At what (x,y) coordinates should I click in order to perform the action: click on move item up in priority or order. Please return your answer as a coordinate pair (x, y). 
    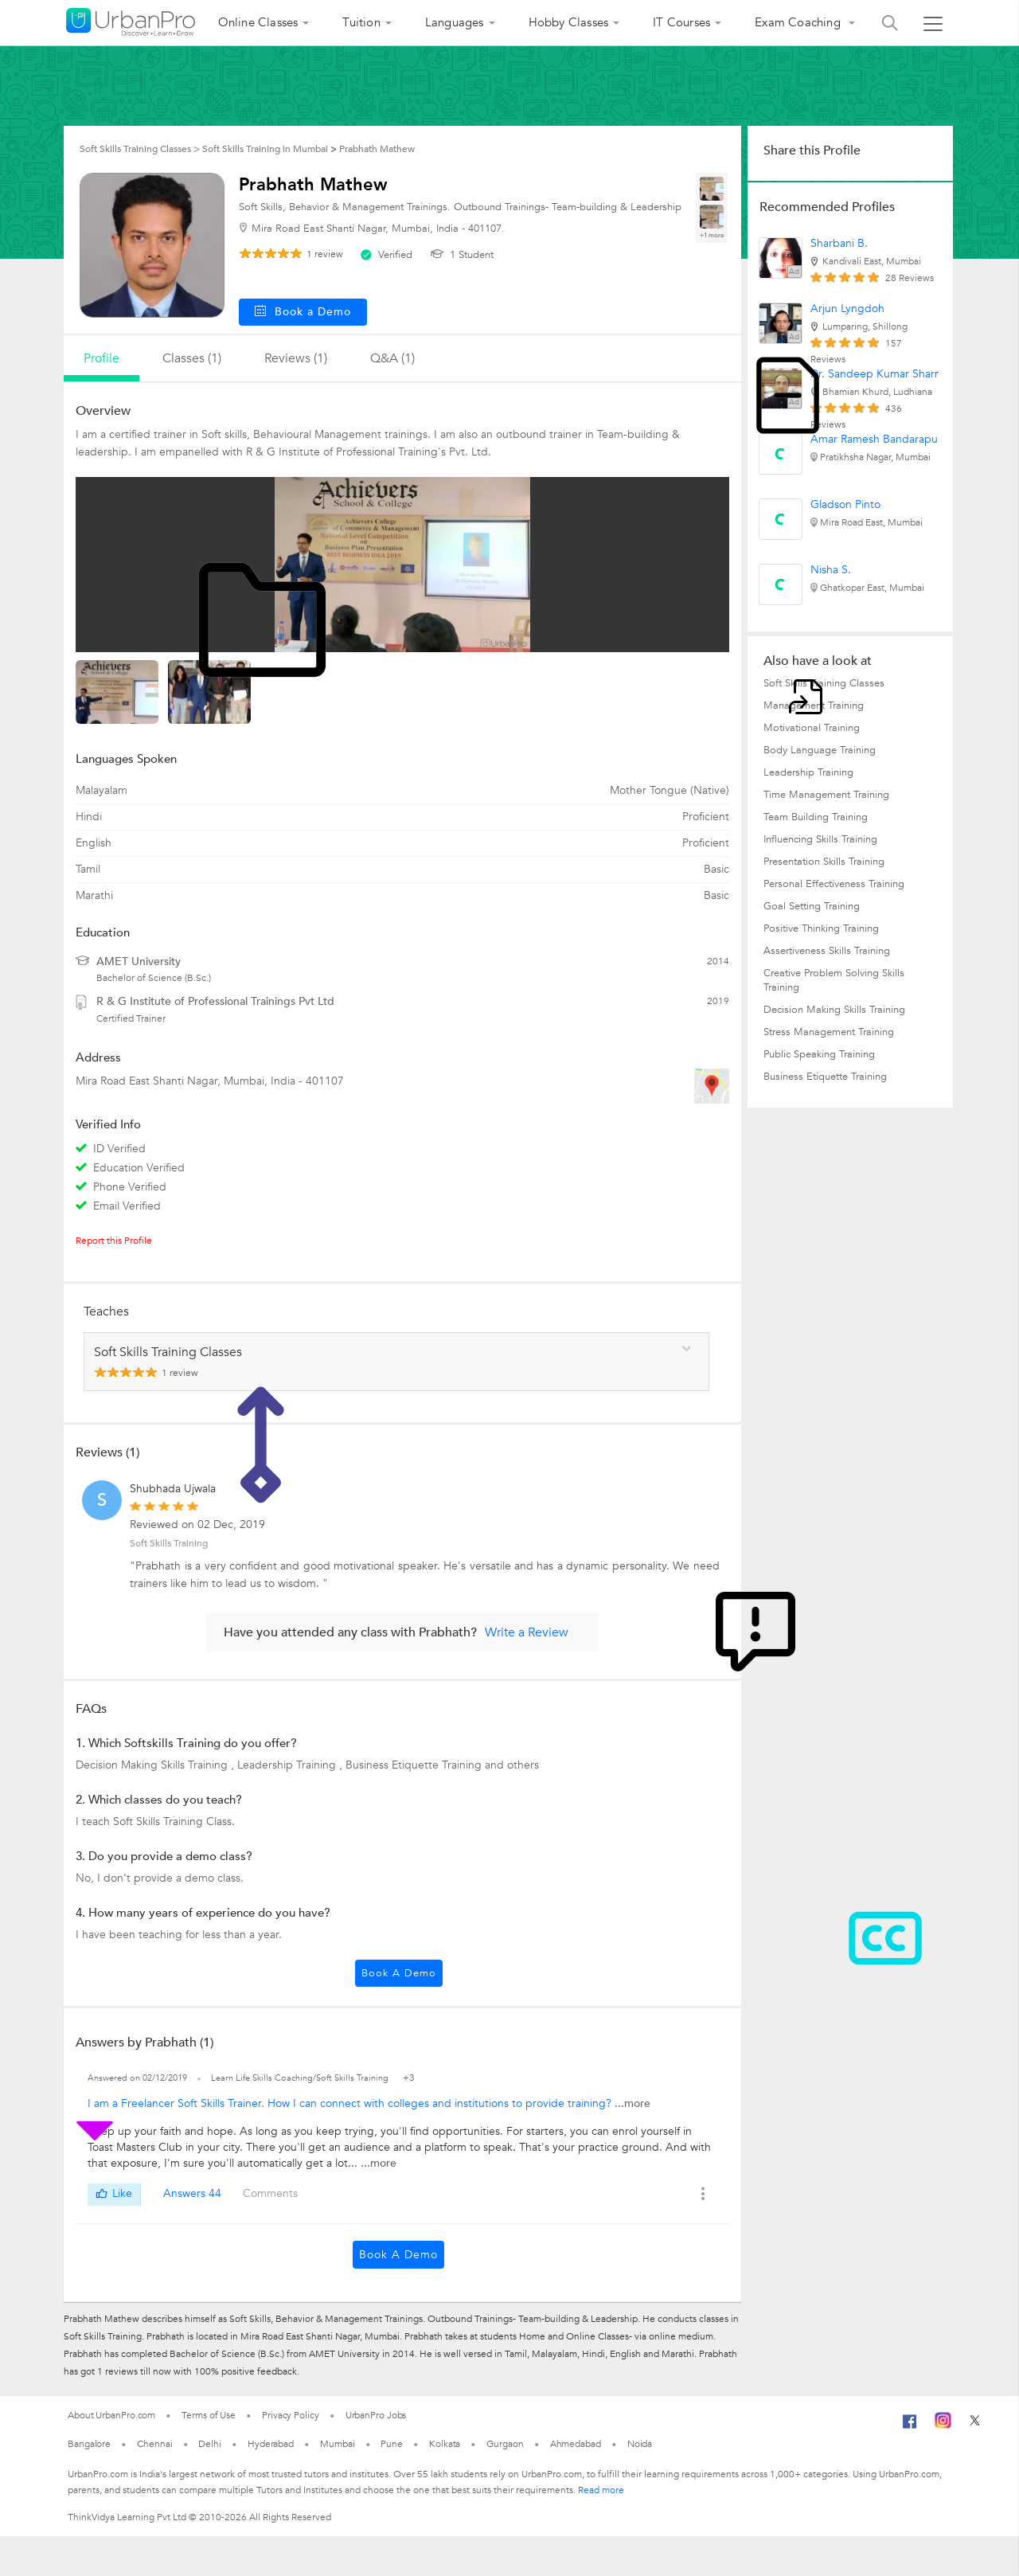
    Looking at the image, I should click on (260, 1444).